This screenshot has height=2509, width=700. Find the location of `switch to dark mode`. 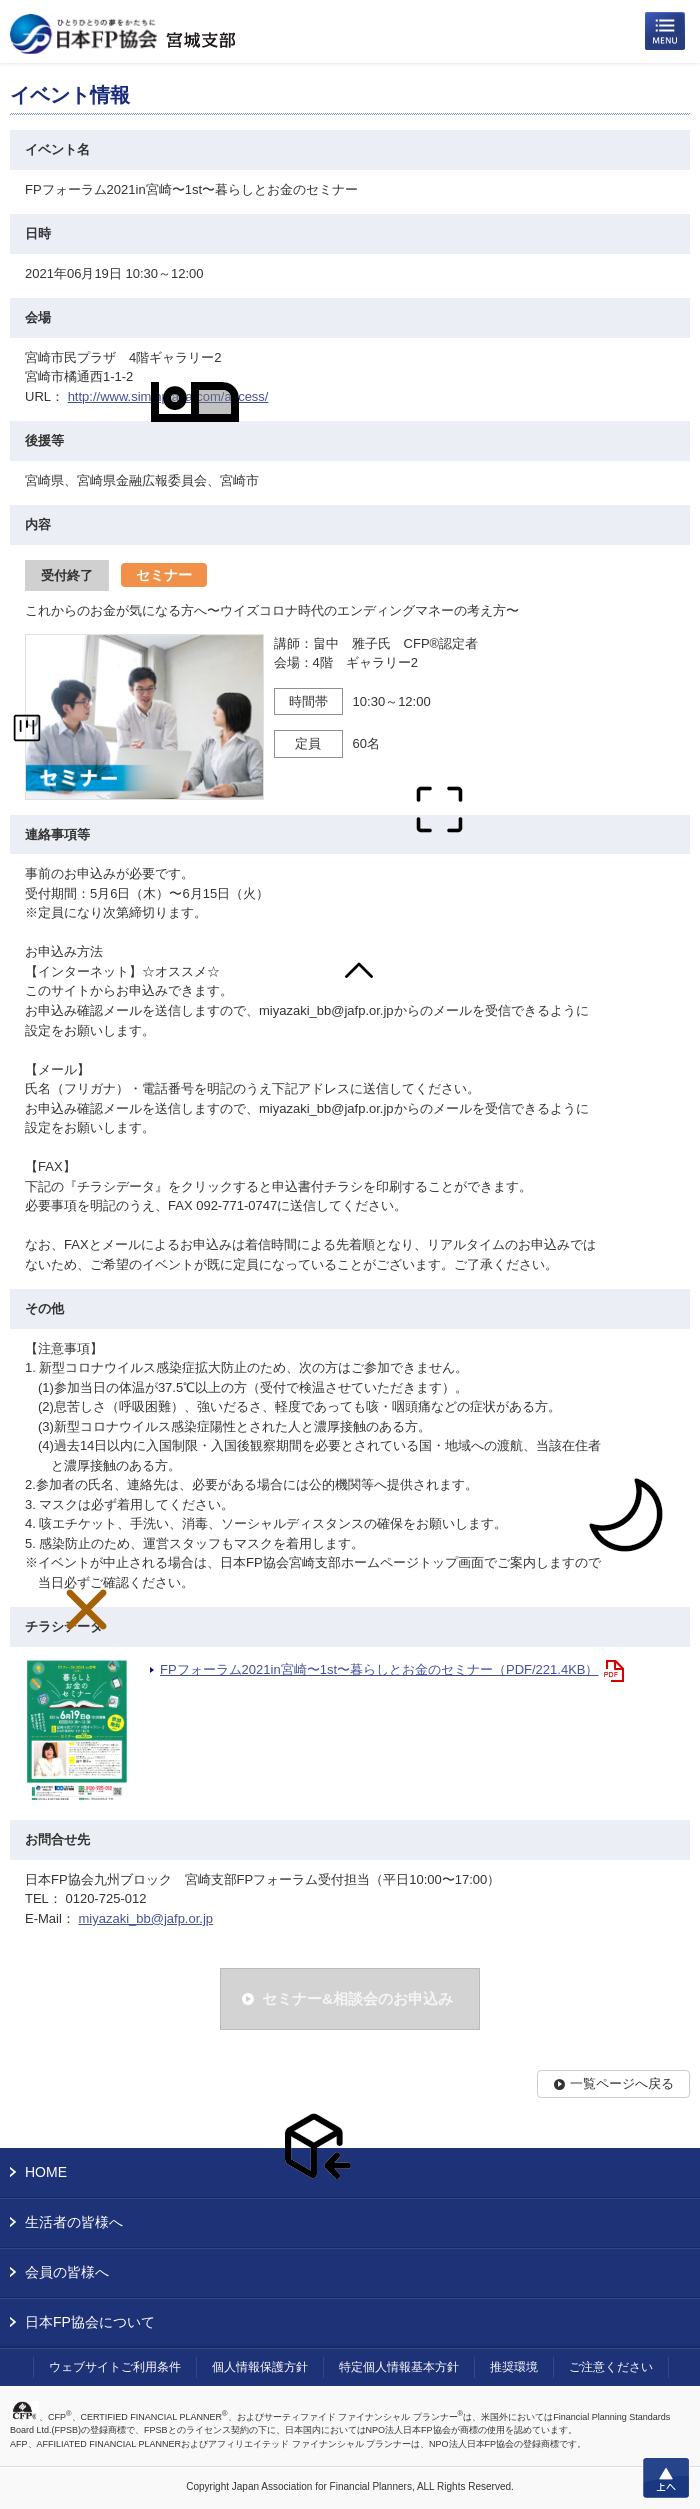

switch to dark mode is located at coordinates (625, 1514).